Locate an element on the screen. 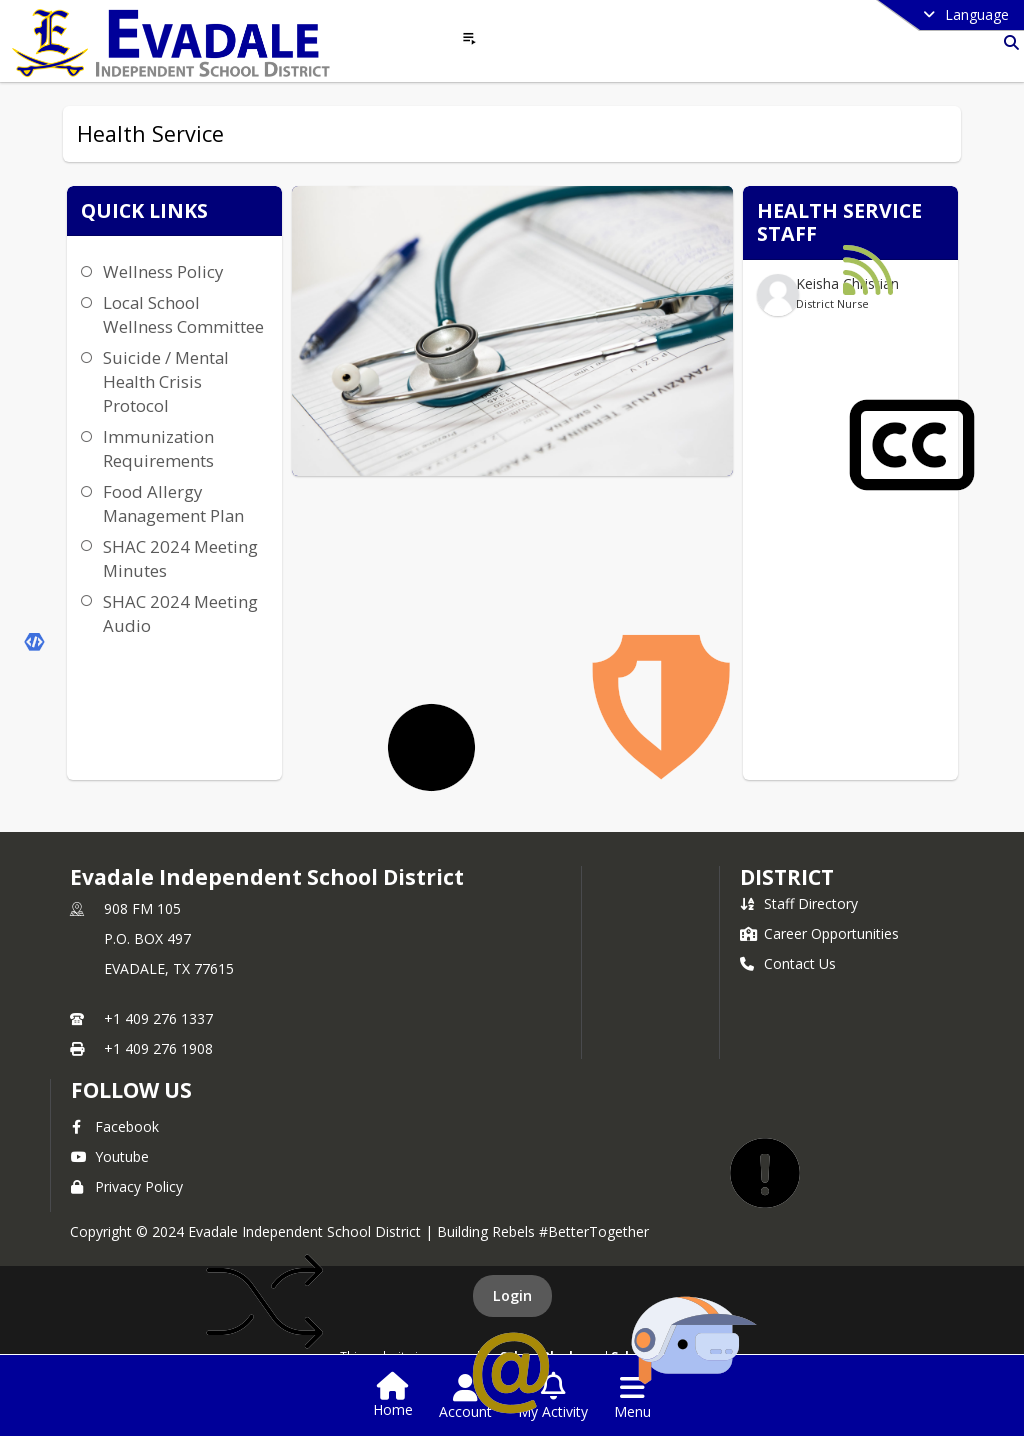  discord early supporter badge is located at coordinates (694, 1340).